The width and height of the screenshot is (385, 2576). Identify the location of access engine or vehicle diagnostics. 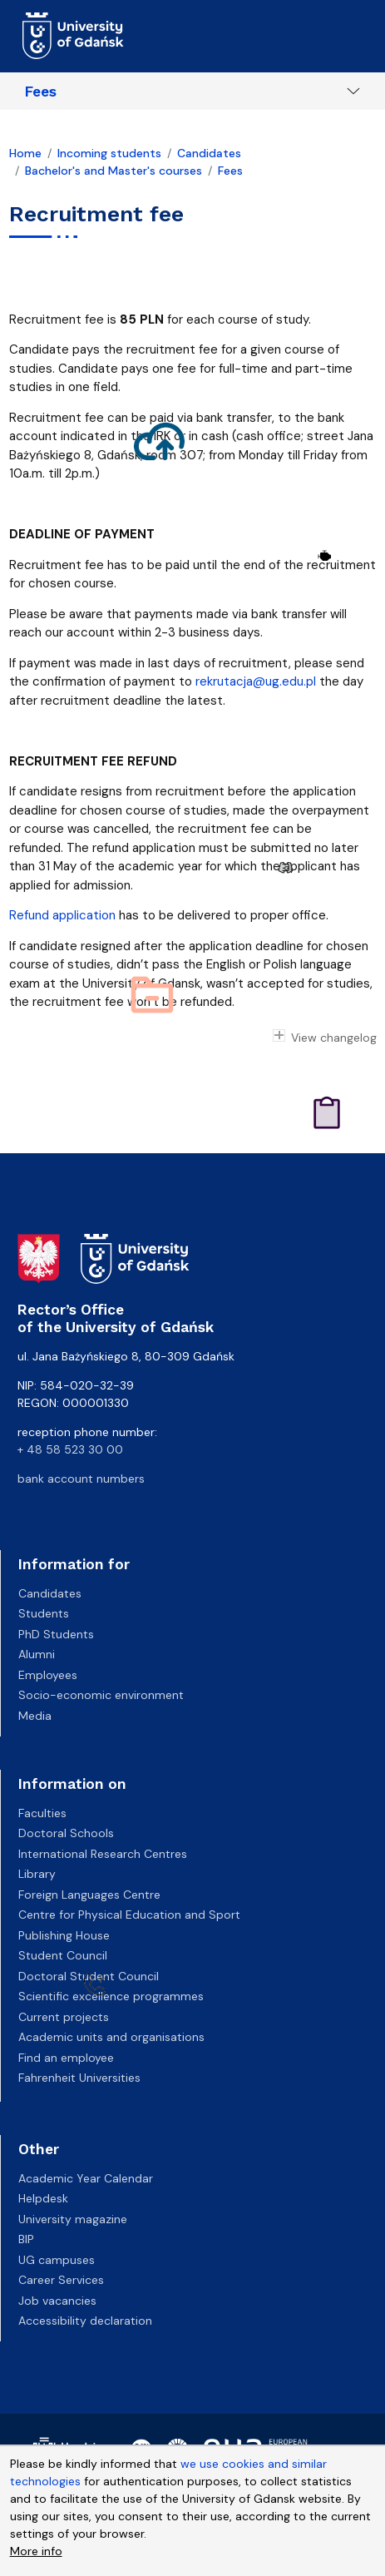
(324, 556).